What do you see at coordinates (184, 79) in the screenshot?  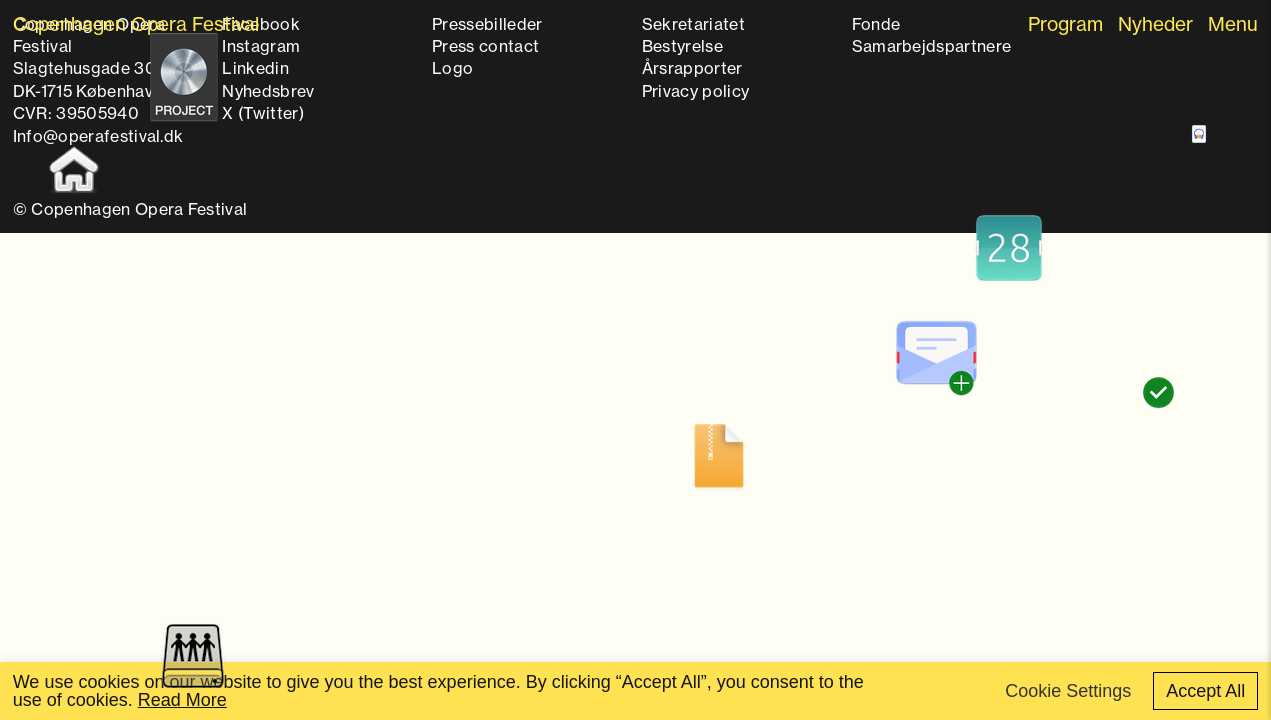 I see `open a Logic Pro project file in GarageBand` at bounding box center [184, 79].